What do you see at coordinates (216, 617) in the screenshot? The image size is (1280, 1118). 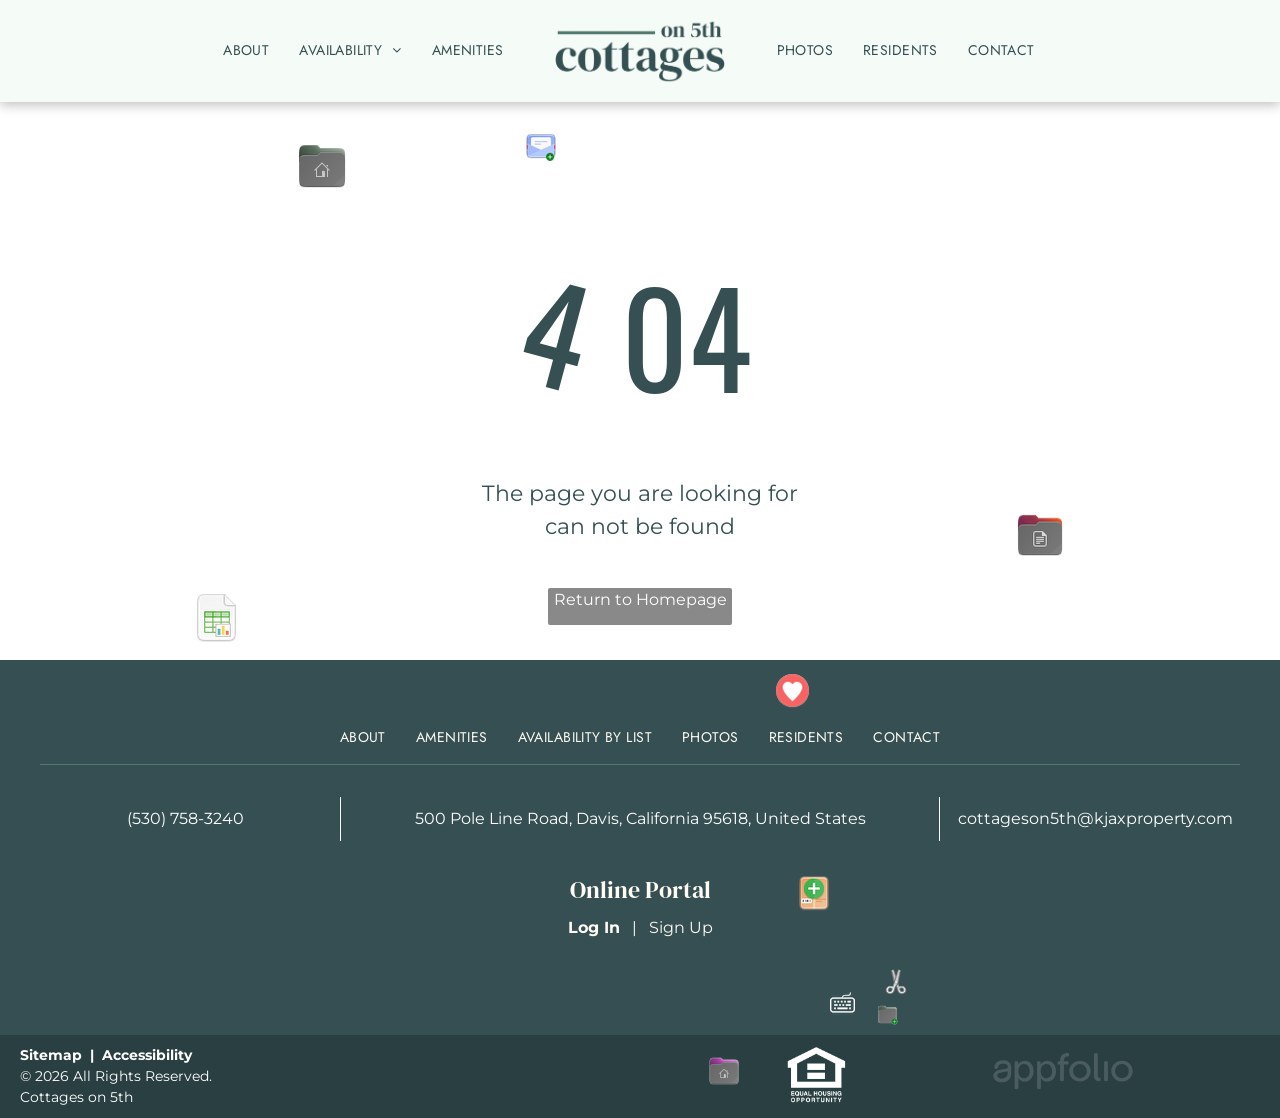 I see `open a spreadsheet file` at bounding box center [216, 617].